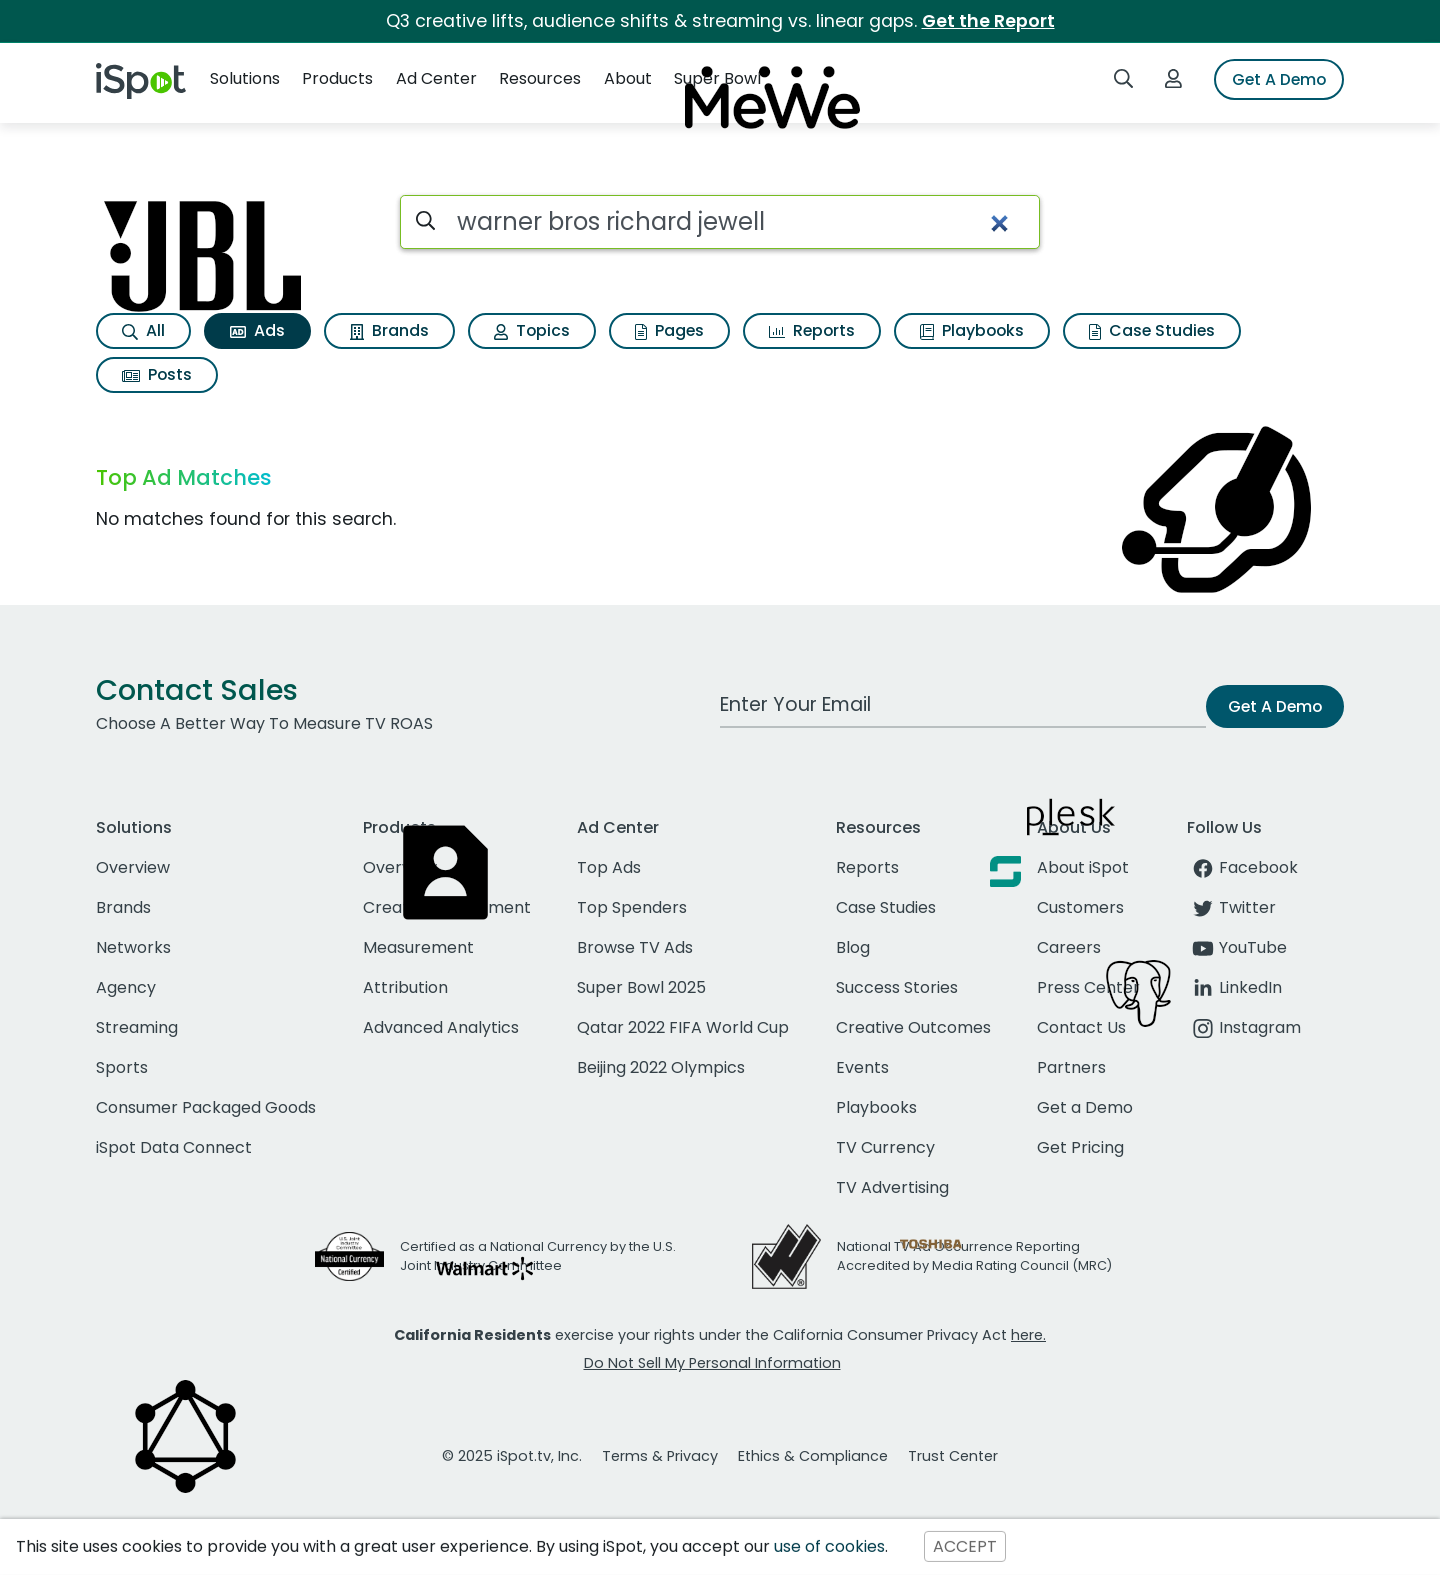  What do you see at coordinates (931, 1244) in the screenshot?
I see `Toshiba brand logo` at bounding box center [931, 1244].